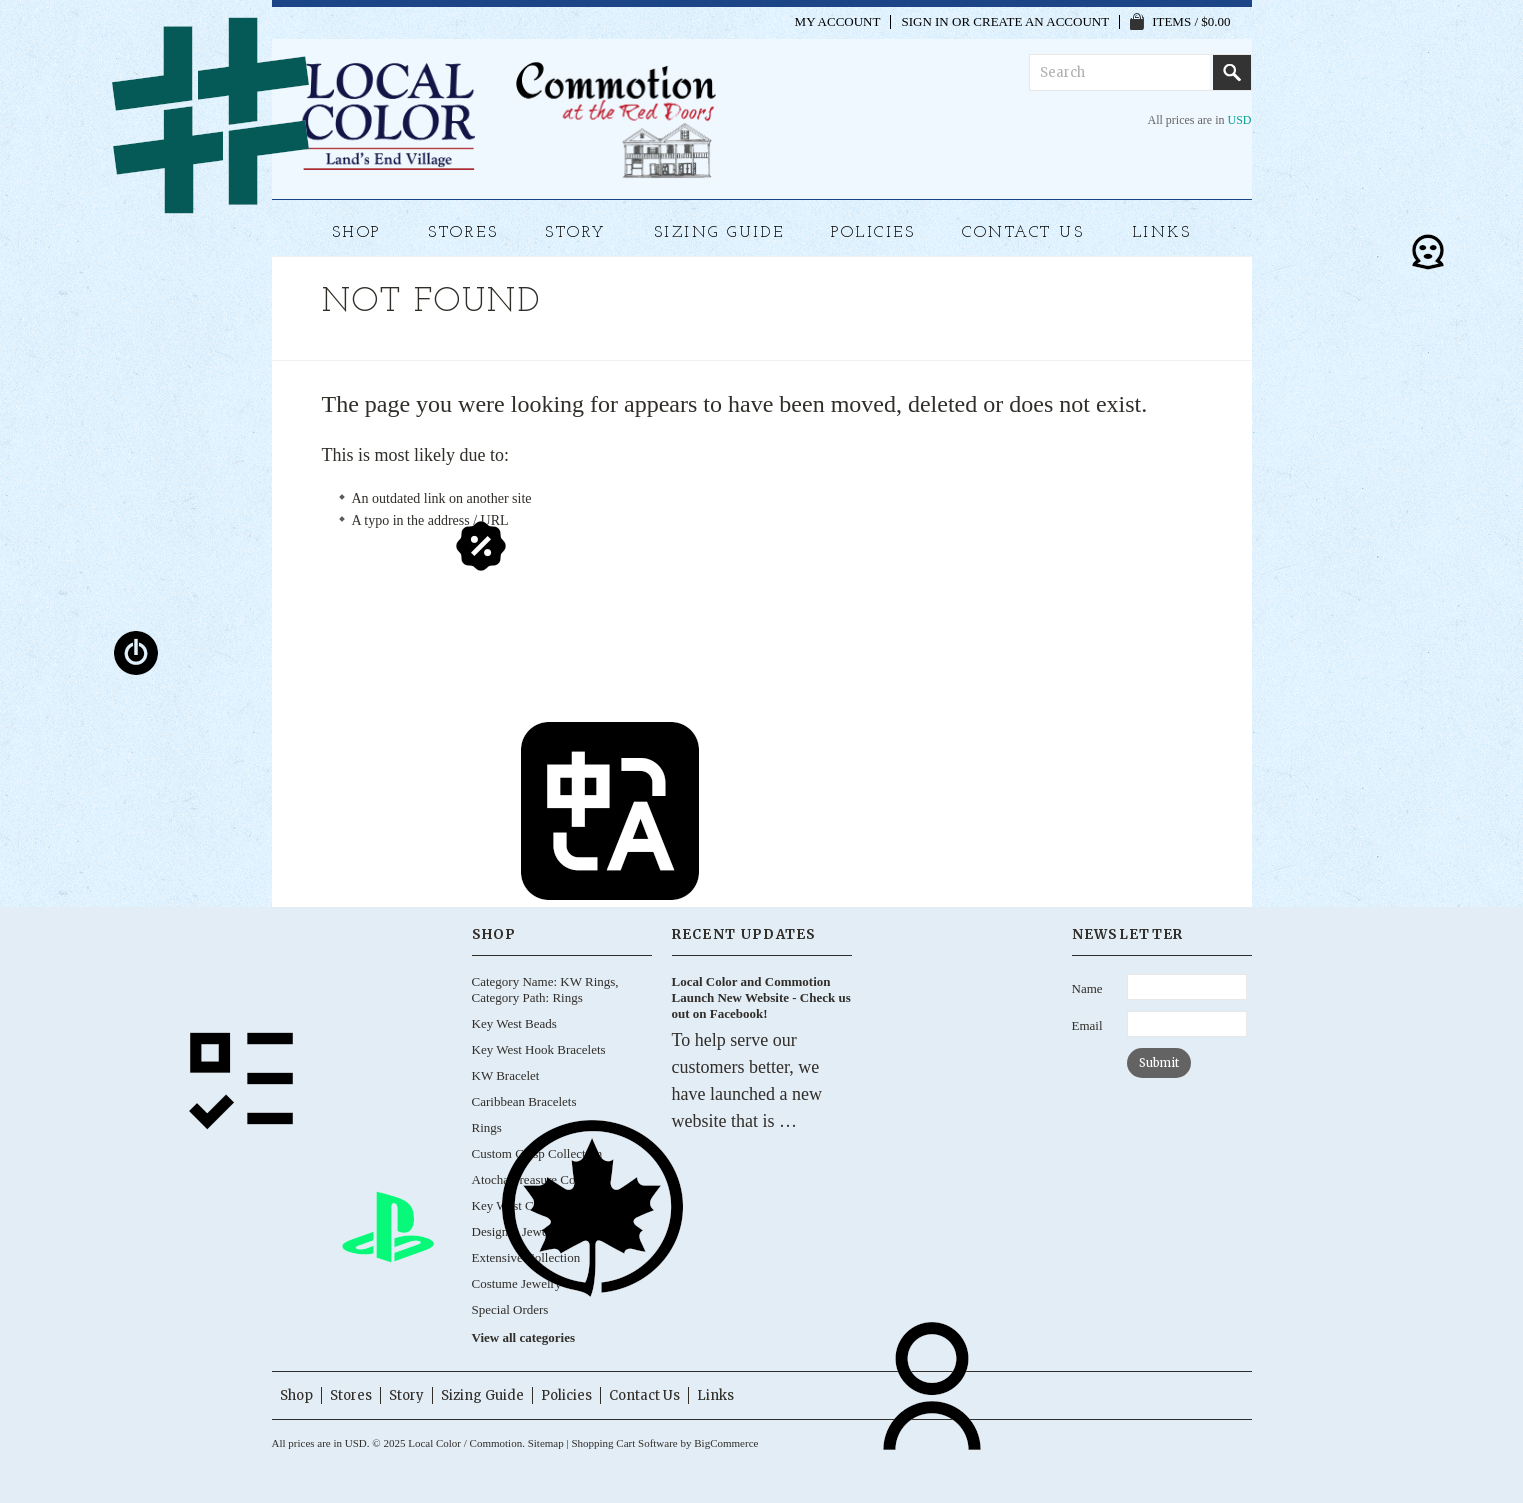 This screenshot has height=1503, width=1523. Describe the element at coordinates (481, 546) in the screenshot. I see `view available discounts or promotions` at that location.